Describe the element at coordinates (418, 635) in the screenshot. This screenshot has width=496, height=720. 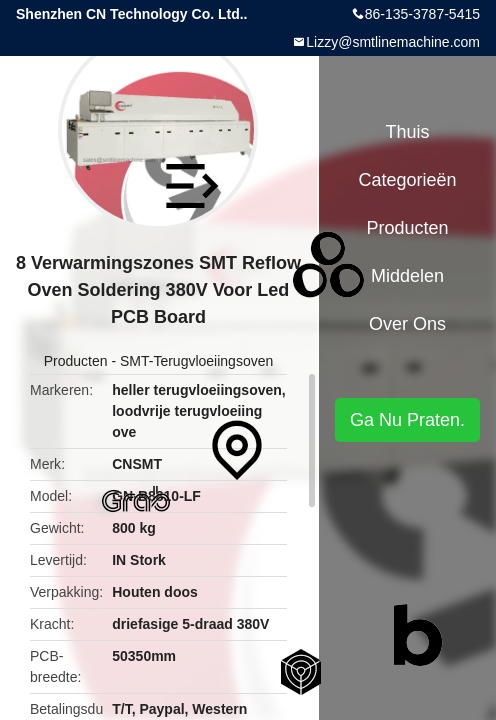
I see `bricks website builder logo` at that location.